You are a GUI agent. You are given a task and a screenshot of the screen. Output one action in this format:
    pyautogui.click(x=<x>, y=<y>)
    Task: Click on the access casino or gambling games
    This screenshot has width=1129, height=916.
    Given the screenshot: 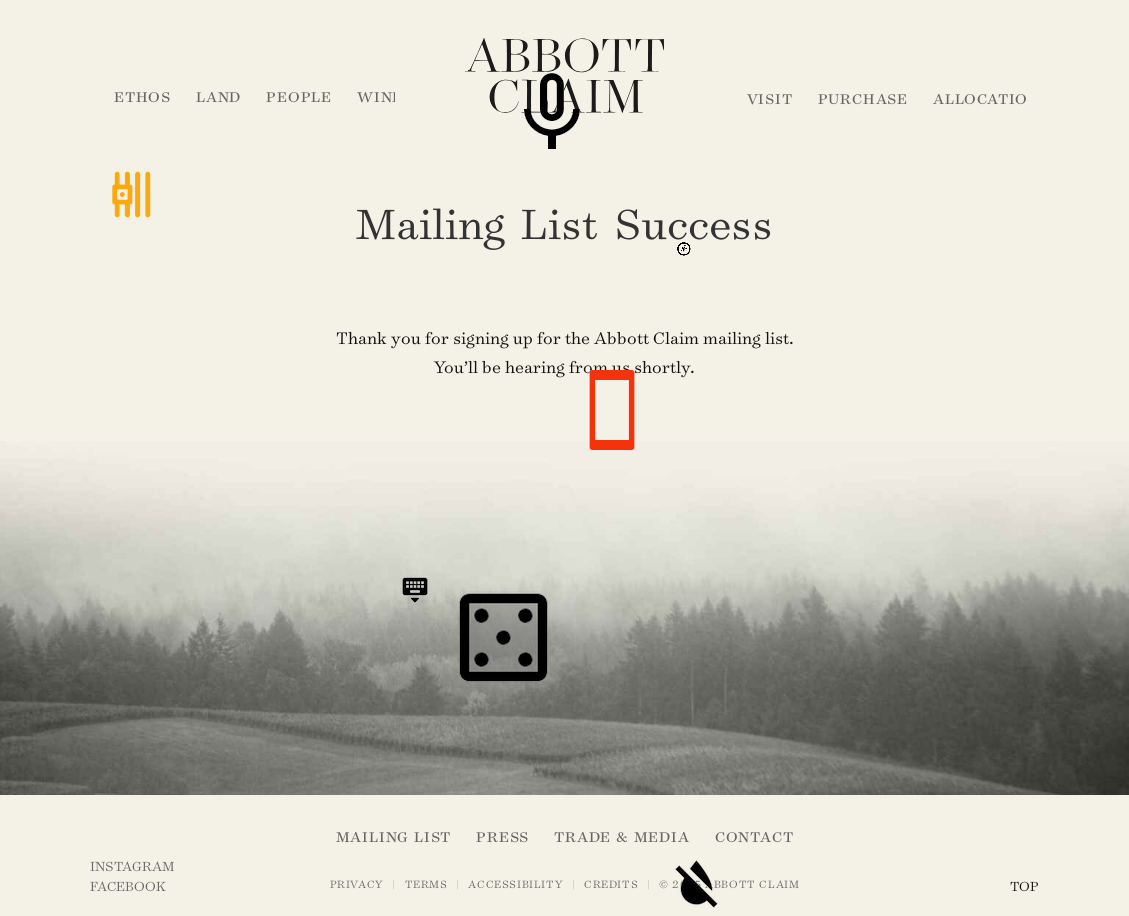 What is the action you would take?
    pyautogui.click(x=503, y=637)
    